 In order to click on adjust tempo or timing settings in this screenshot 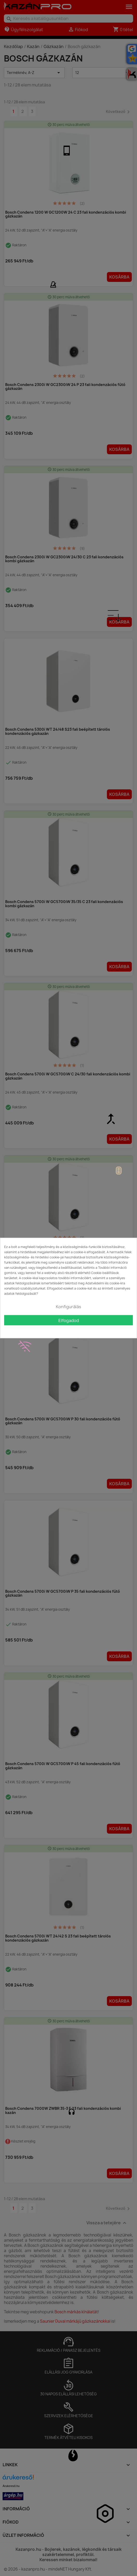, I will do `click(53, 284)`.